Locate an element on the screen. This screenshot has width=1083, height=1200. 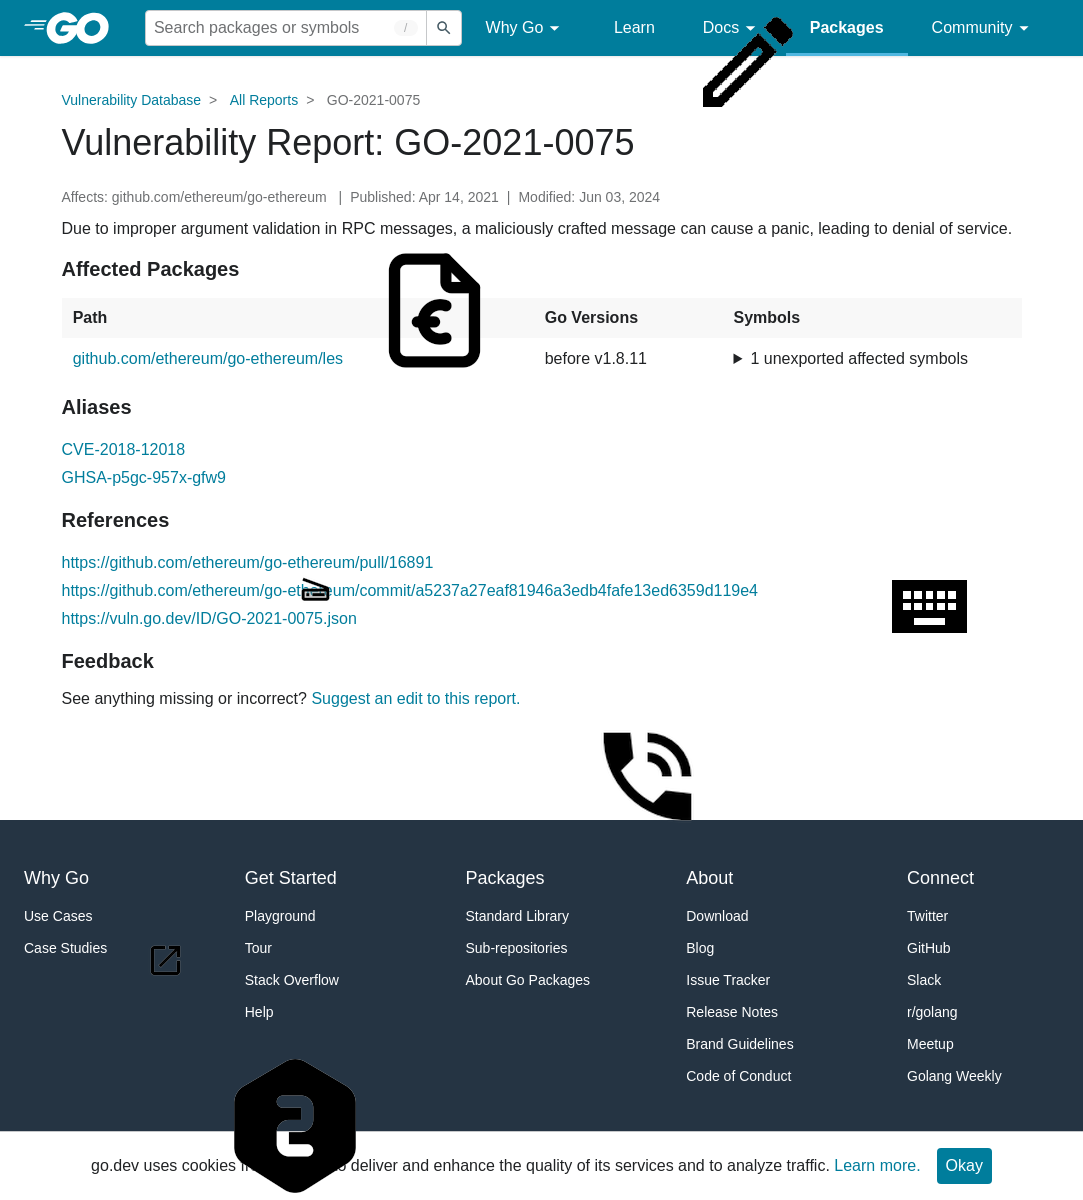
indicates an active phone call in progress is located at coordinates (647, 776).